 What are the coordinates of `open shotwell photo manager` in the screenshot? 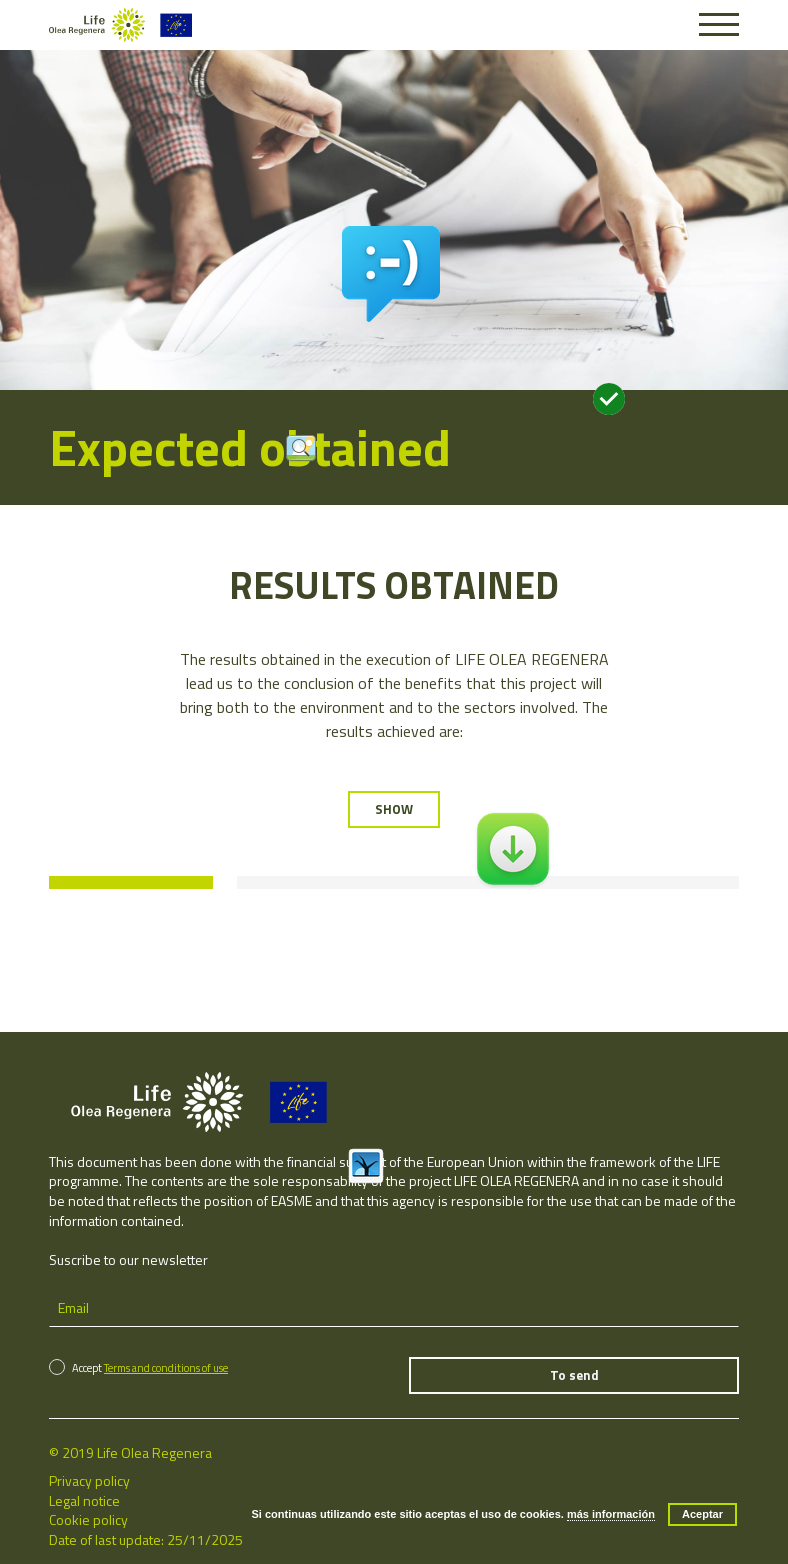 It's located at (366, 1166).